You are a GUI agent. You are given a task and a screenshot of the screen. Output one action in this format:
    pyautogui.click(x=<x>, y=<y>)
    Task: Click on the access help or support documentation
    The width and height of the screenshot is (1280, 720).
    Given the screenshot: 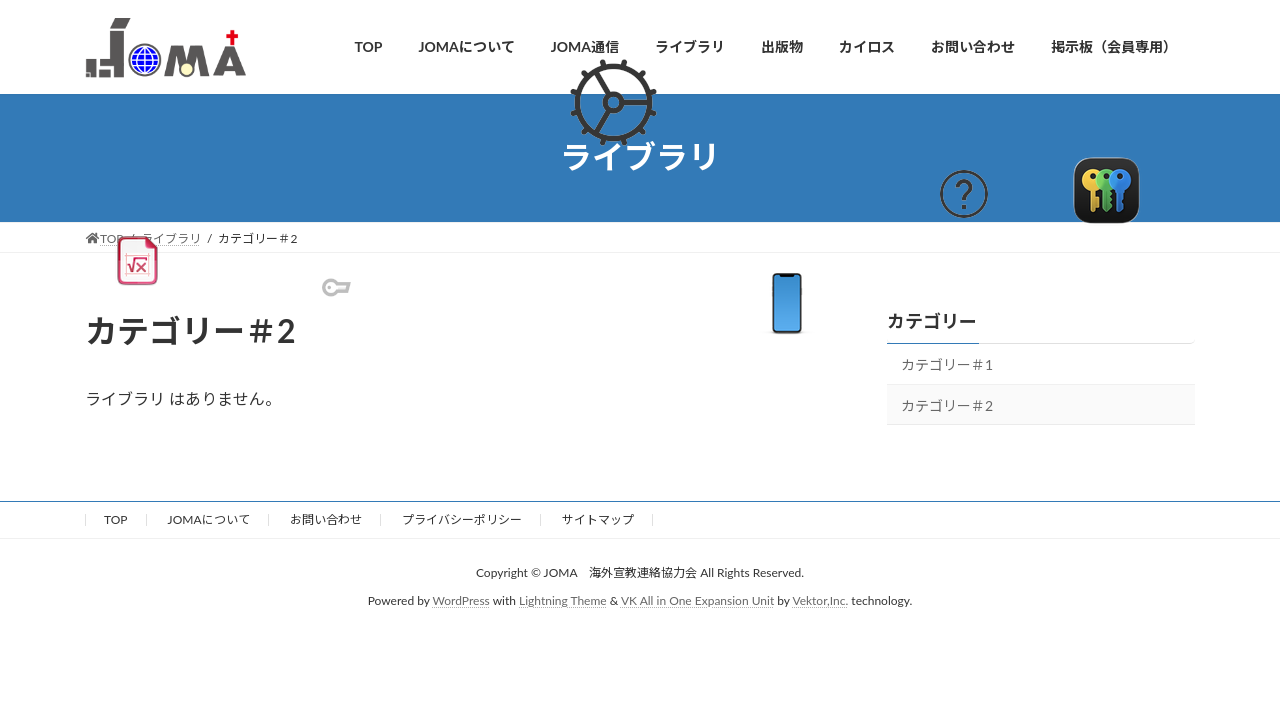 What is the action you would take?
    pyautogui.click(x=964, y=194)
    